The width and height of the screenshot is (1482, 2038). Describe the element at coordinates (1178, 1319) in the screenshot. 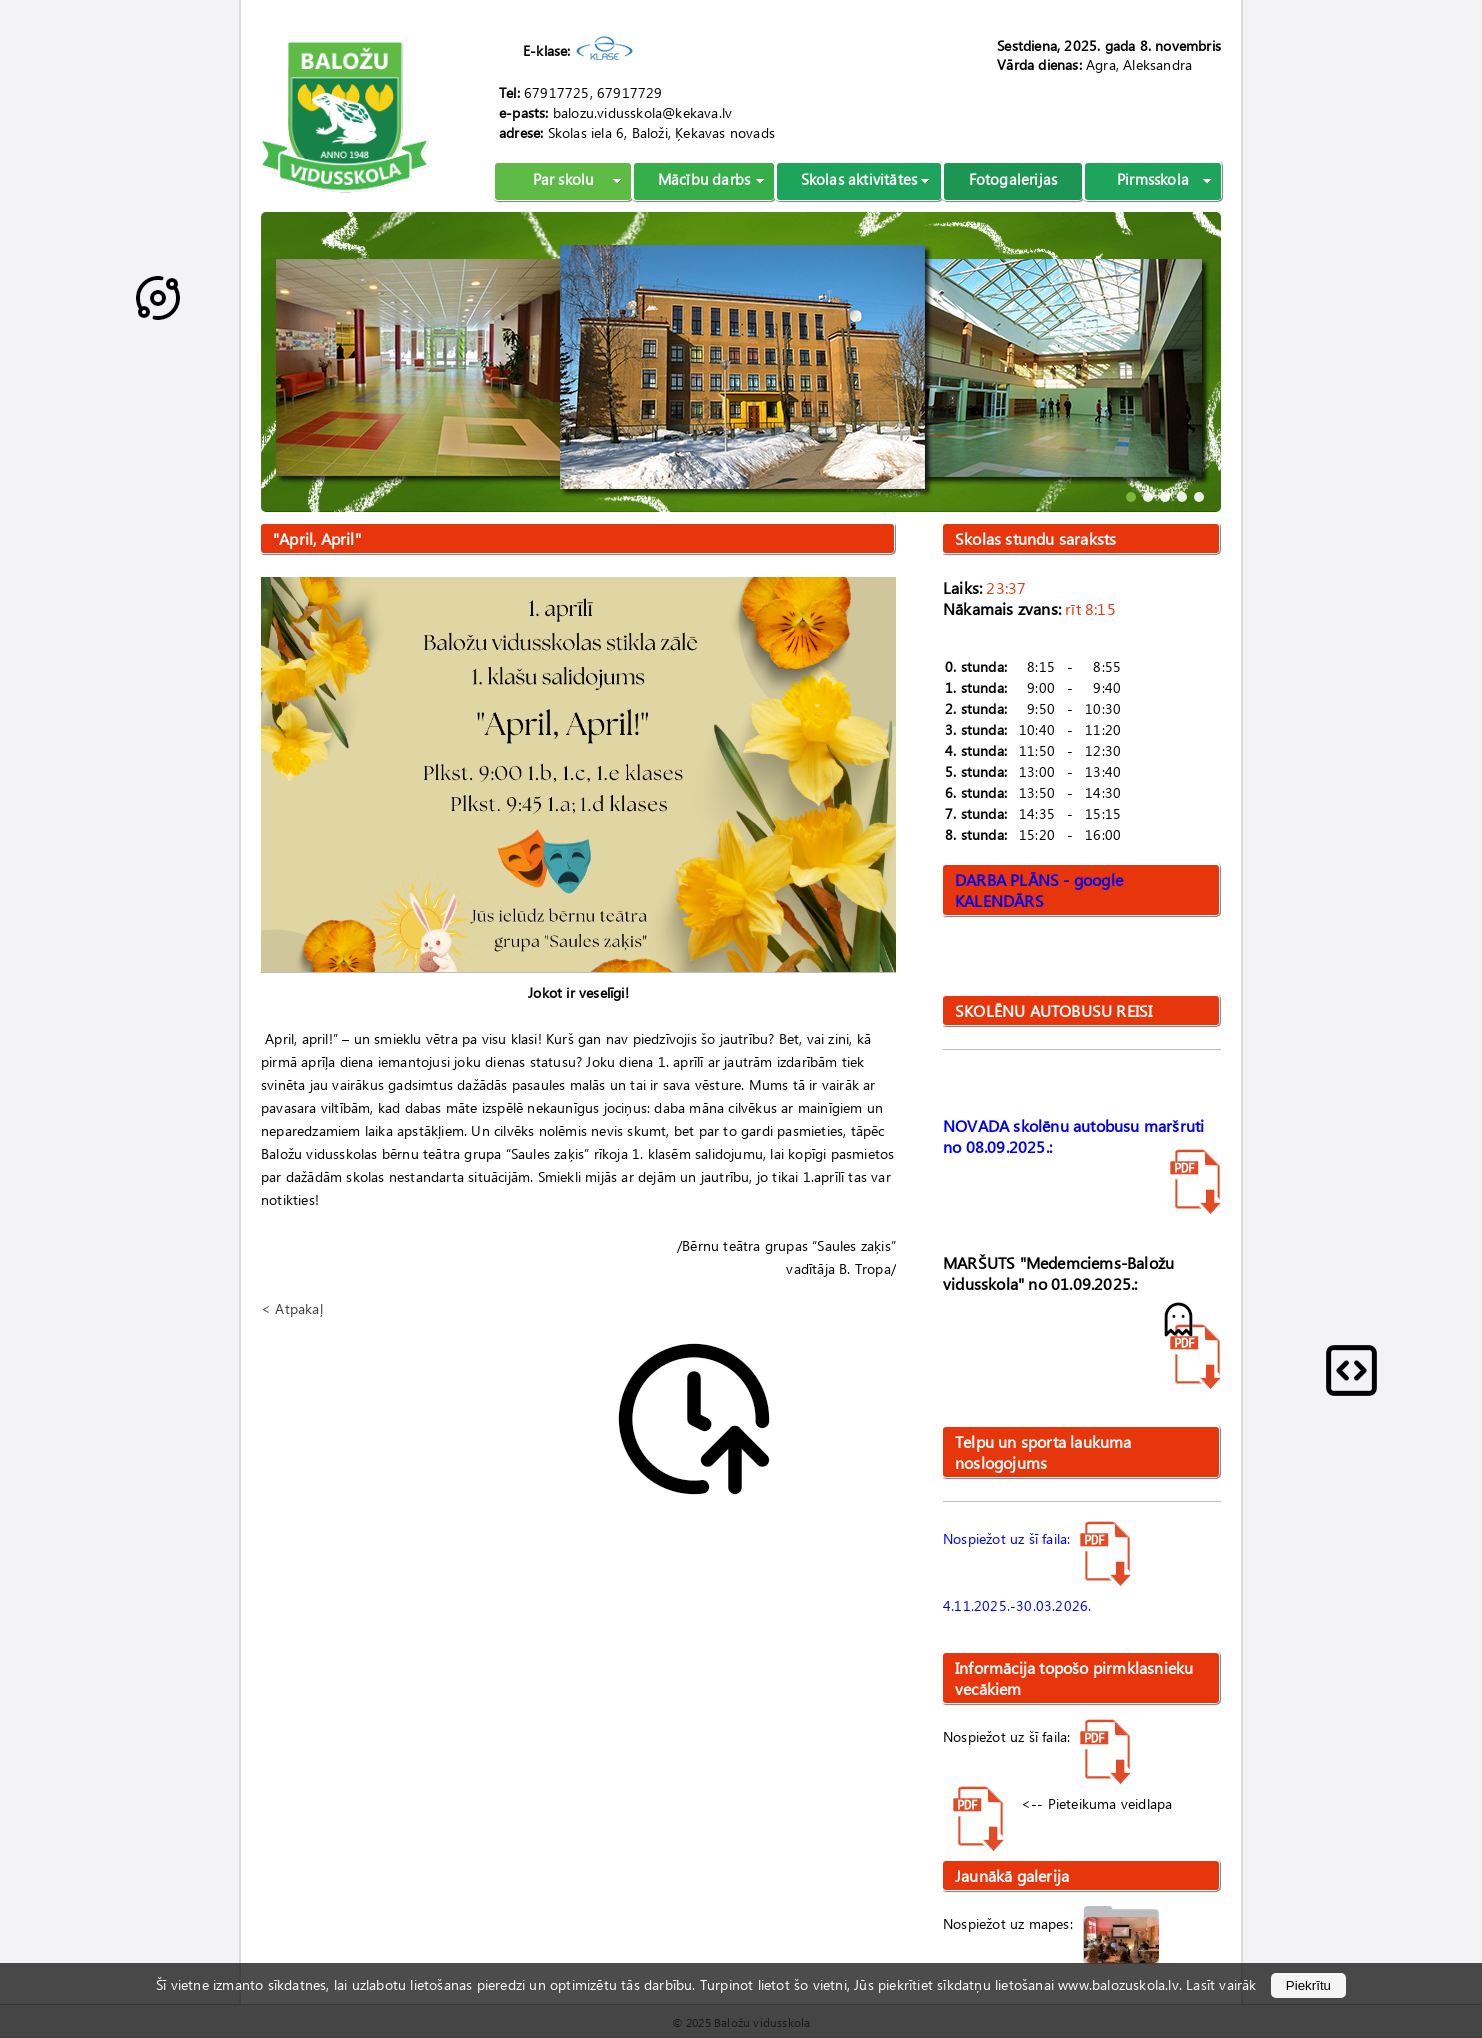

I see `toggle incognito or ghost mode` at that location.